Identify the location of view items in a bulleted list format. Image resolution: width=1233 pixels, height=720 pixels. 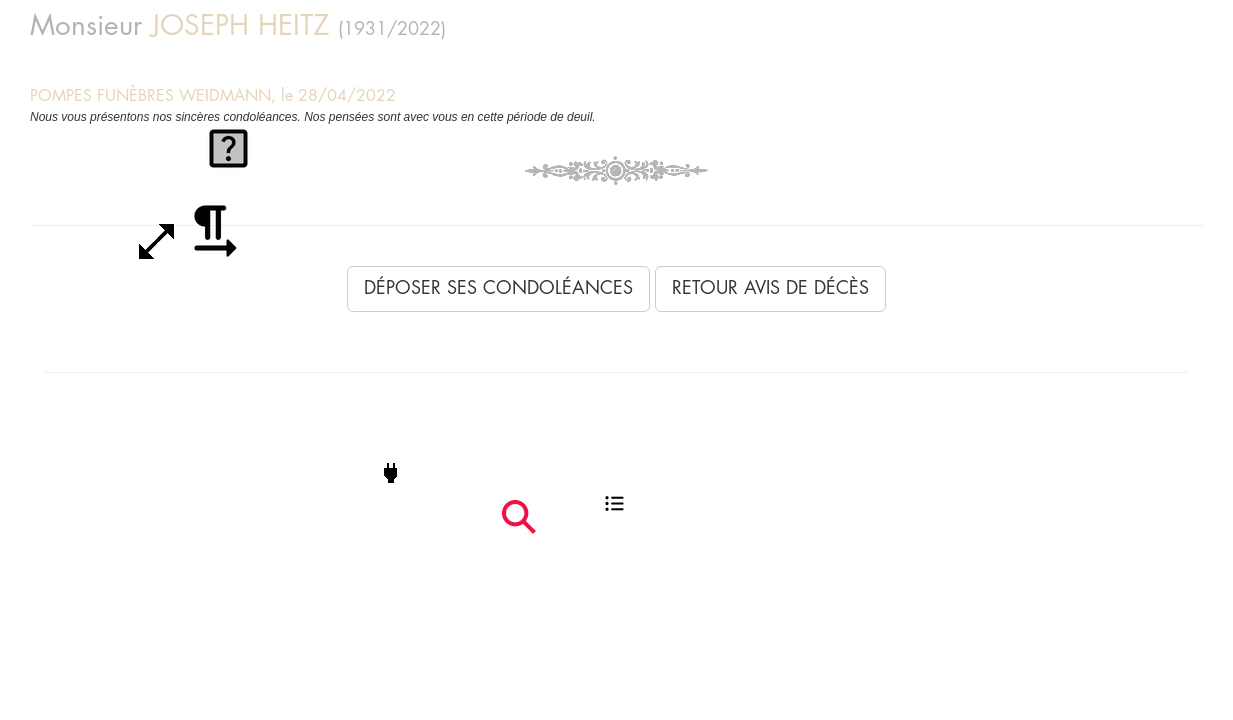
(614, 503).